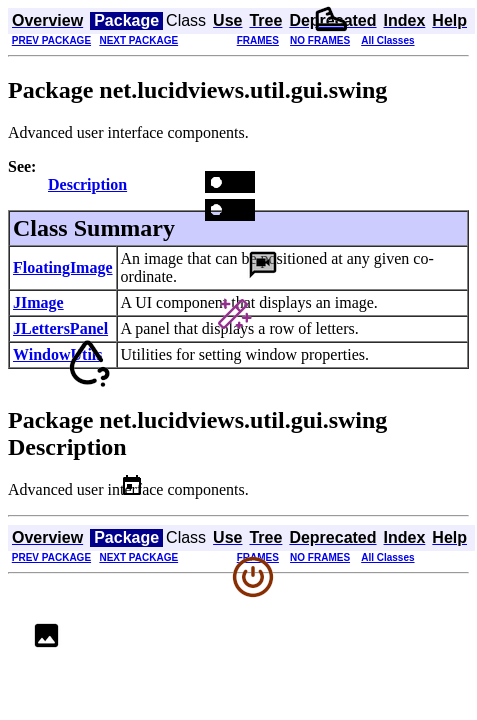 This screenshot has height=720, width=477. Describe the element at coordinates (87, 362) in the screenshot. I see `check water quality or status` at that location.